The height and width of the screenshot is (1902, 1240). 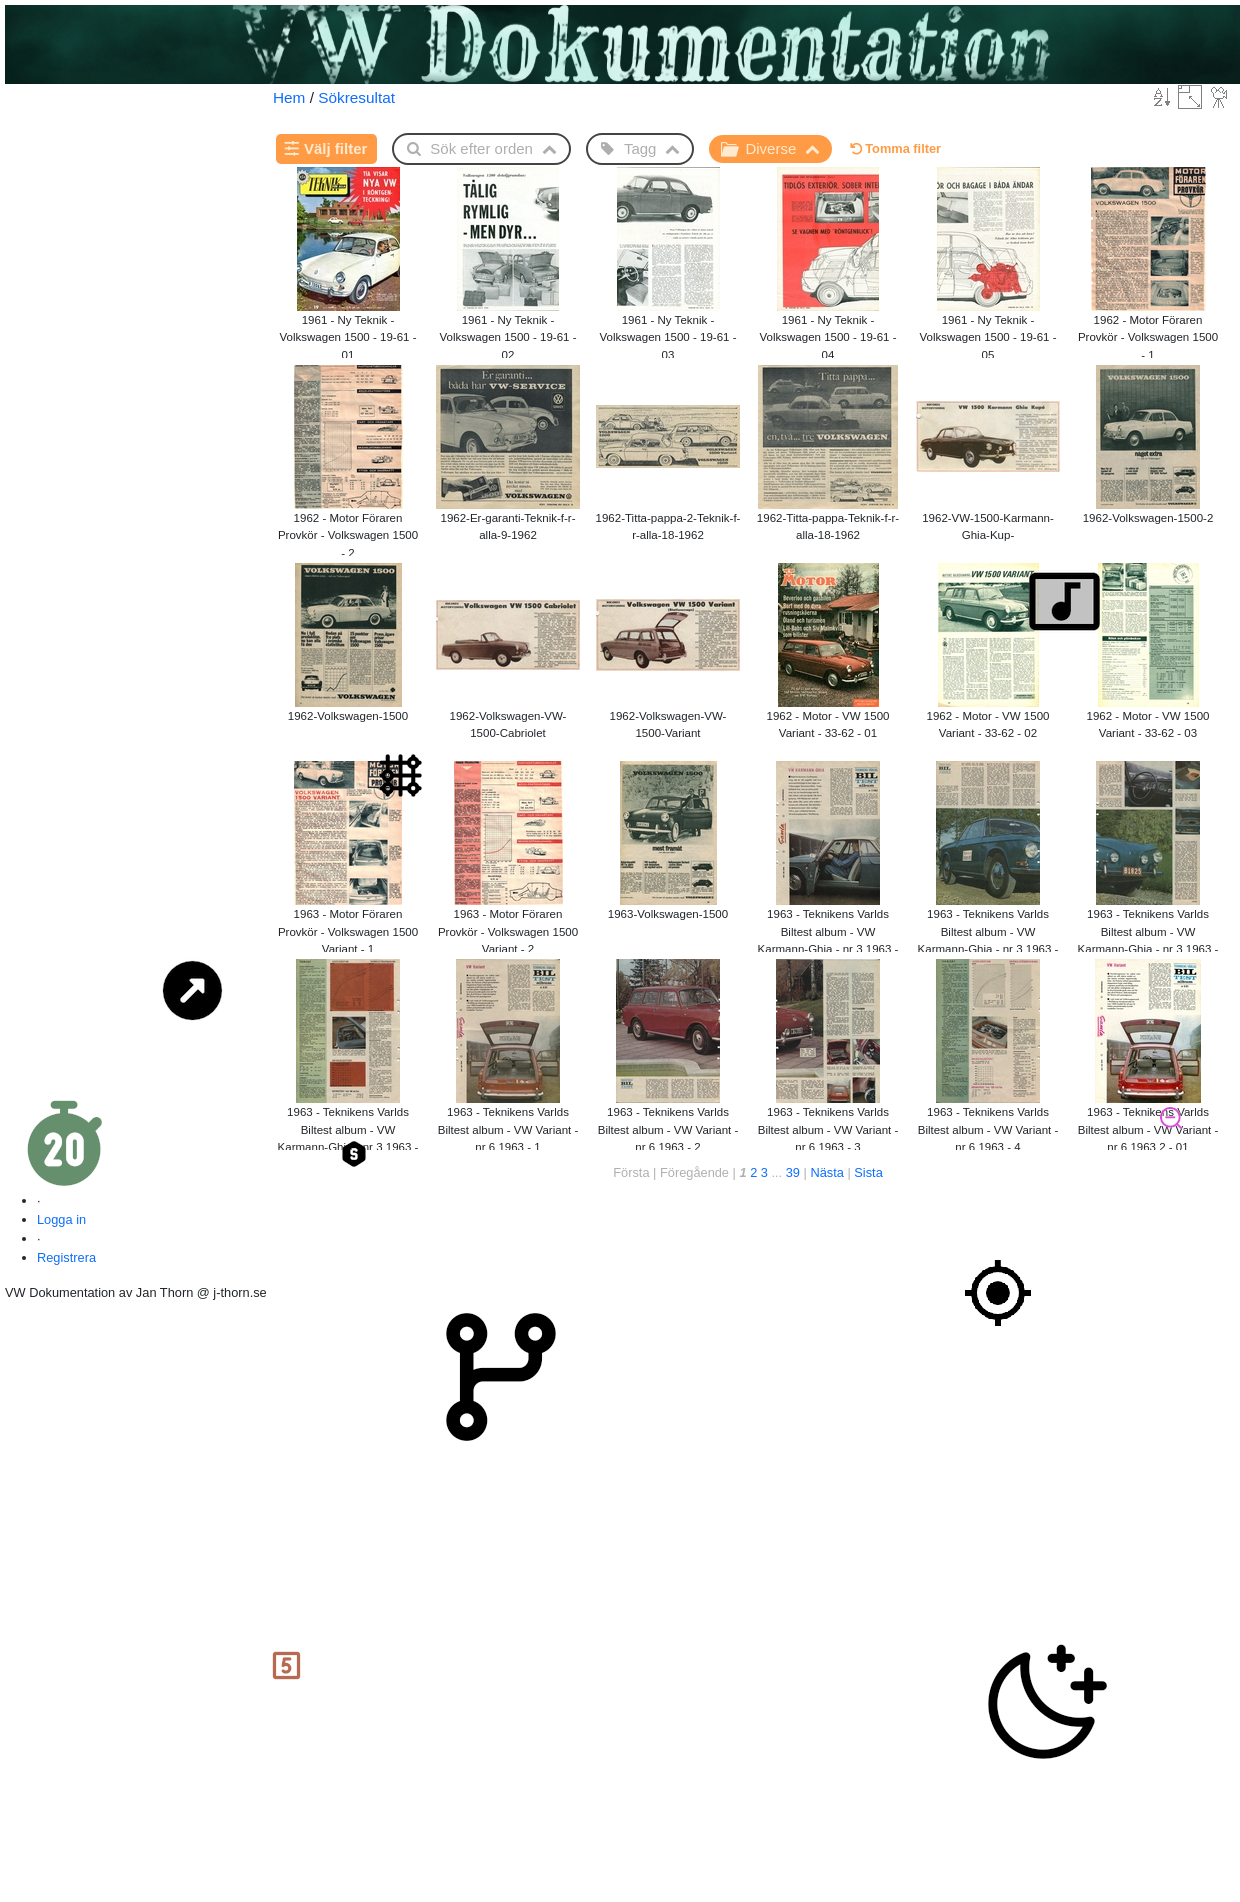 What do you see at coordinates (400, 775) in the screenshot?
I see `view data points on a grid chart` at bounding box center [400, 775].